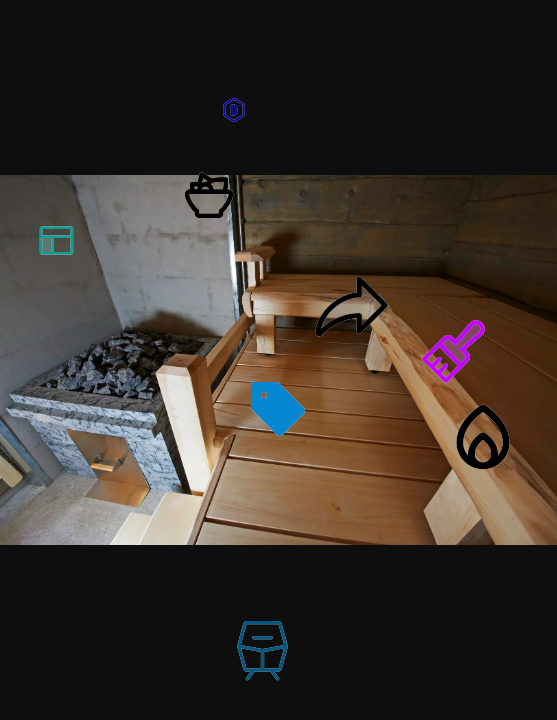 The height and width of the screenshot is (720, 557). I want to click on add a tag or label to an item, so click(275, 406).